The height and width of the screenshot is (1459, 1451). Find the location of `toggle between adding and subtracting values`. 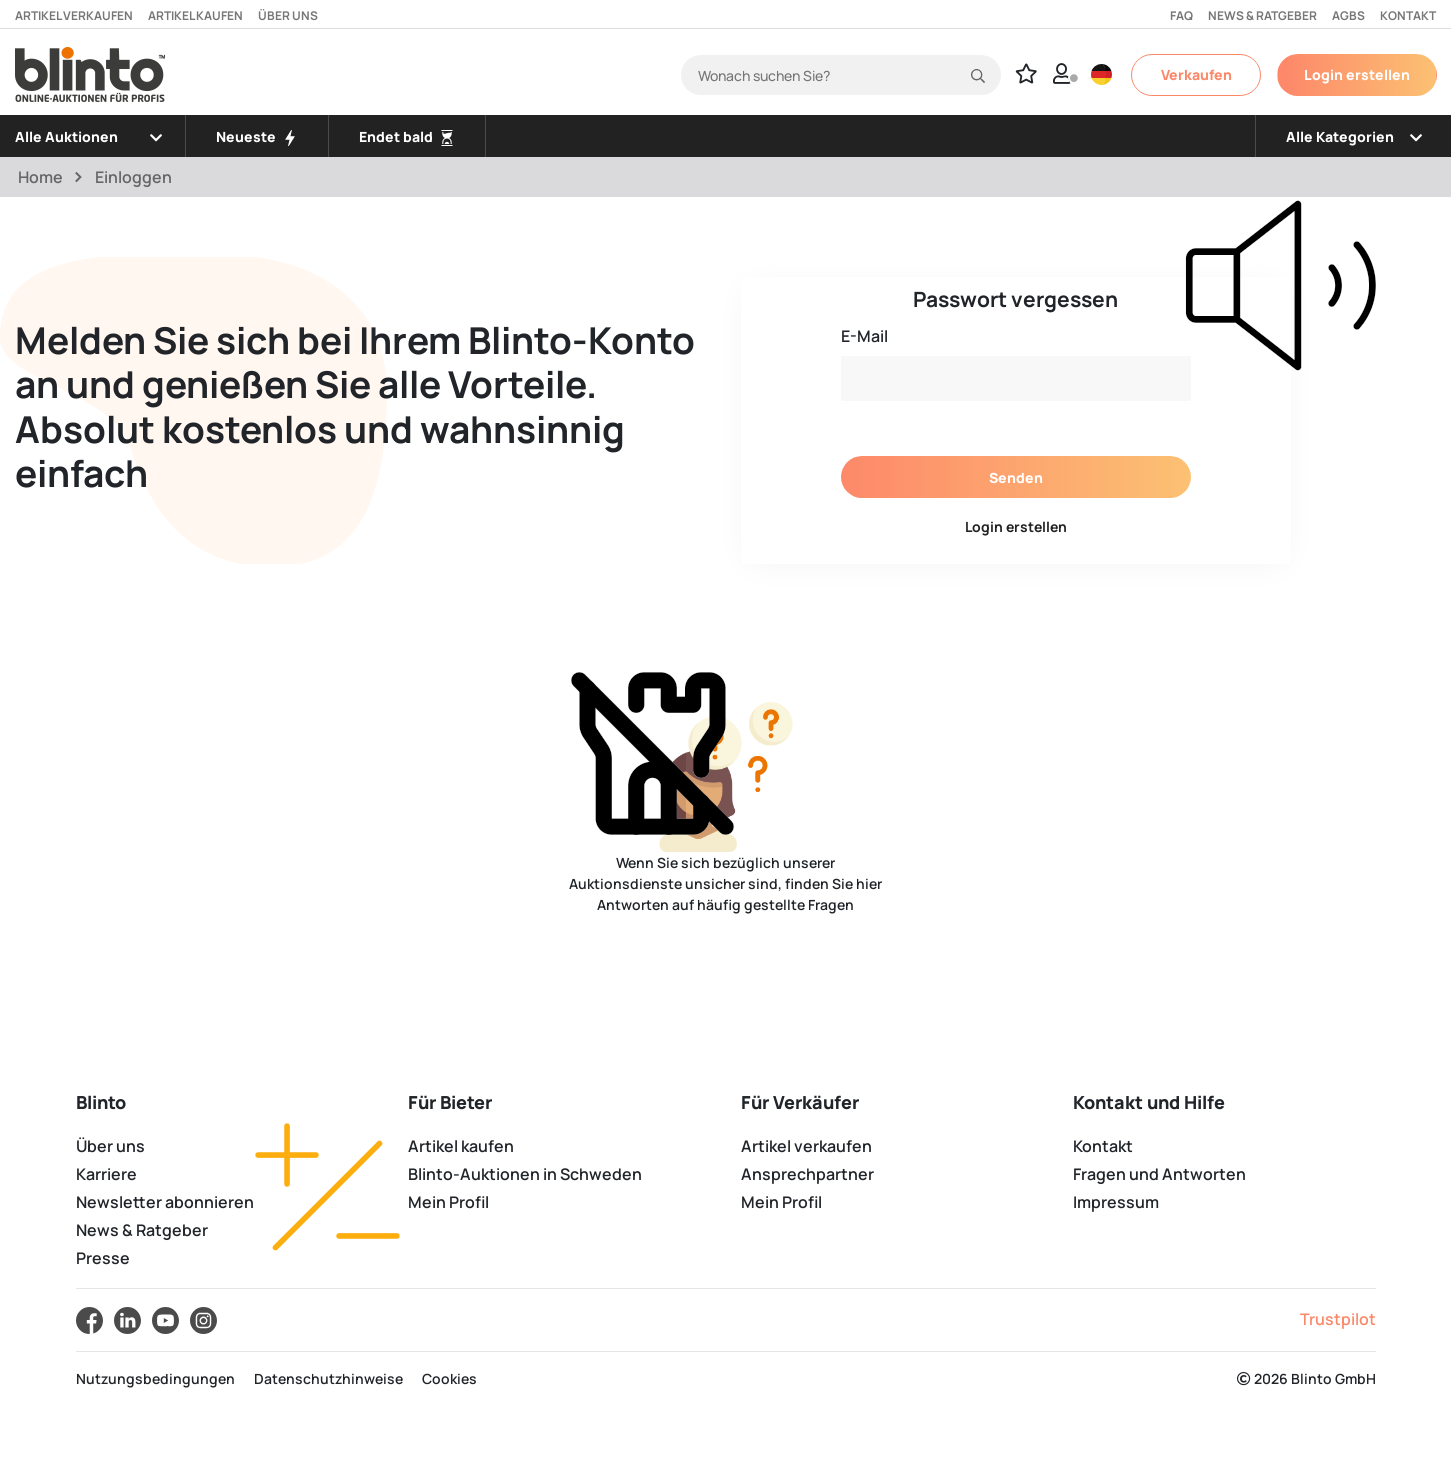

toggle between adding and subtracting values is located at coordinates (327, 1195).